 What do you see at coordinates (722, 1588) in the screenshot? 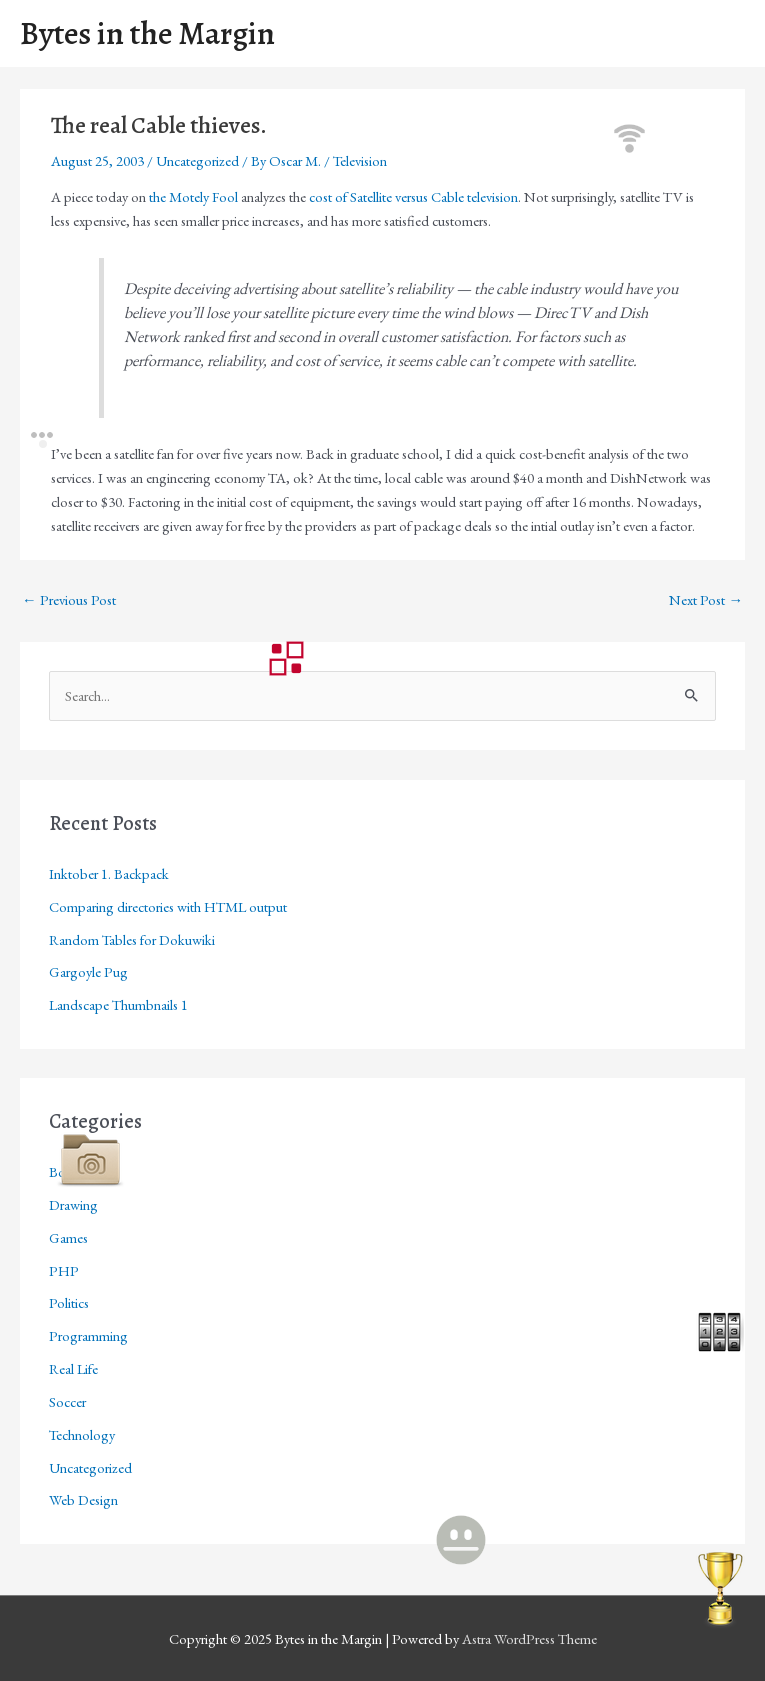
I see `indicates a gold-level achievement or first place ranking` at bounding box center [722, 1588].